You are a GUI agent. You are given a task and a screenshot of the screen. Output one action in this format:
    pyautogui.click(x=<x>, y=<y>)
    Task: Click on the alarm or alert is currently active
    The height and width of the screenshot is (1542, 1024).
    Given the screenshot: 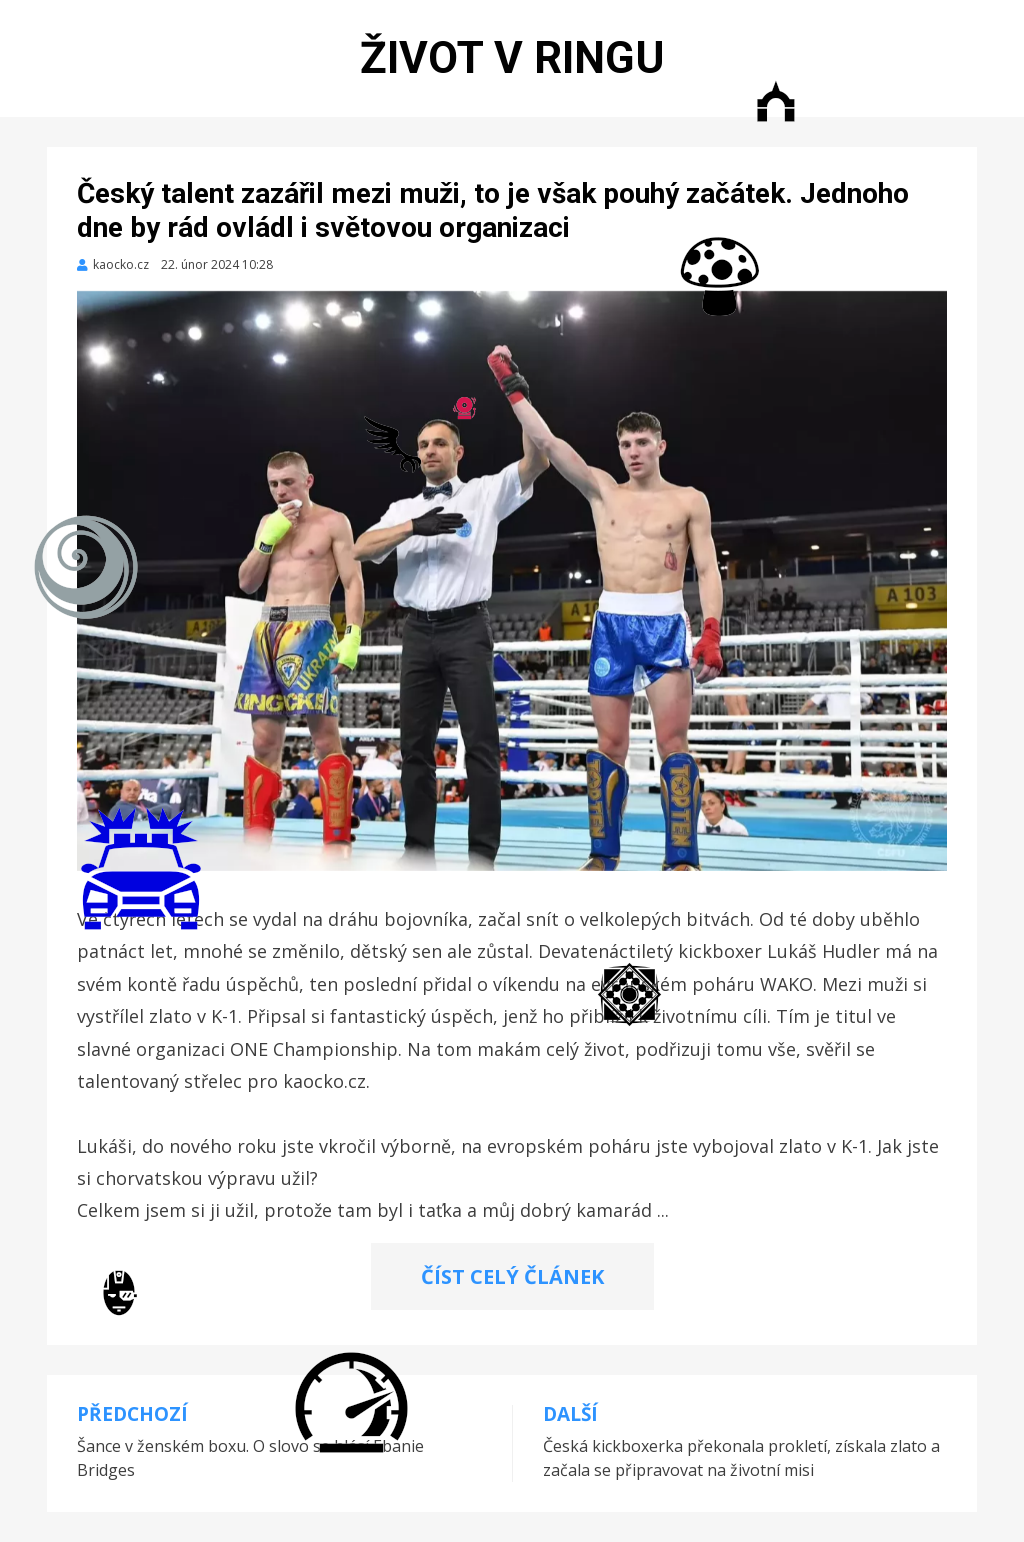 What is the action you would take?
    pyautogui.click(x=464, y=407)
    